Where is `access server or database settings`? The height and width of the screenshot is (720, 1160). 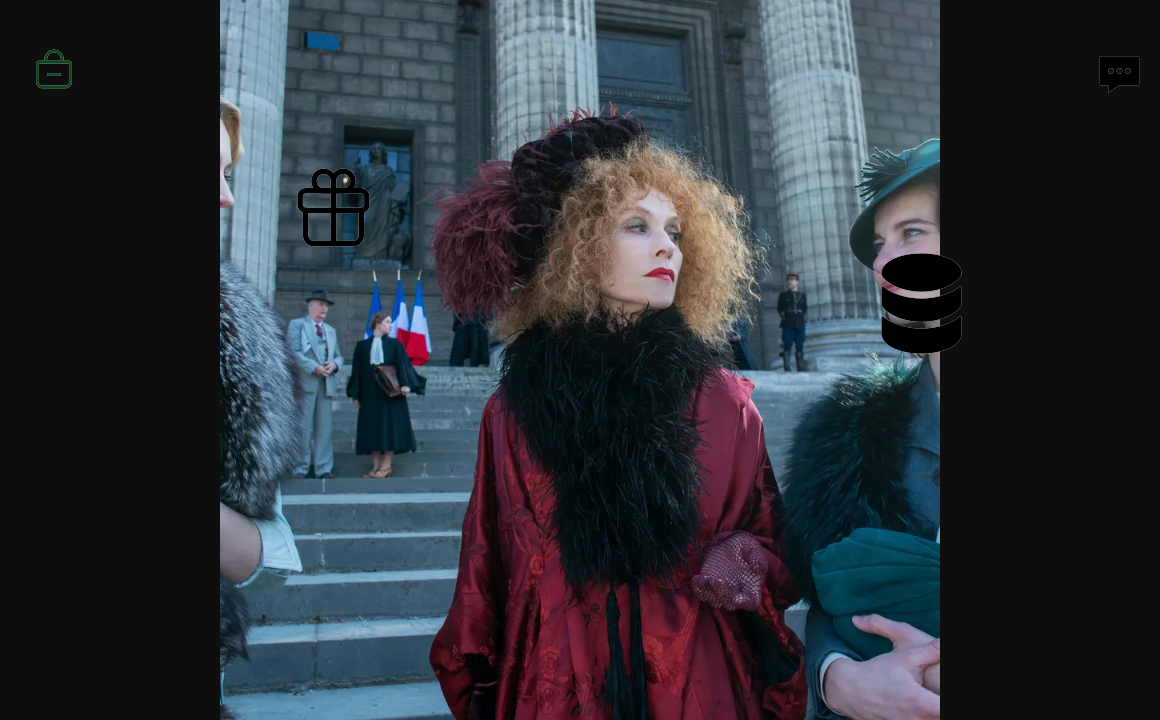
access server or database settings is located at coordinates (921, 303).